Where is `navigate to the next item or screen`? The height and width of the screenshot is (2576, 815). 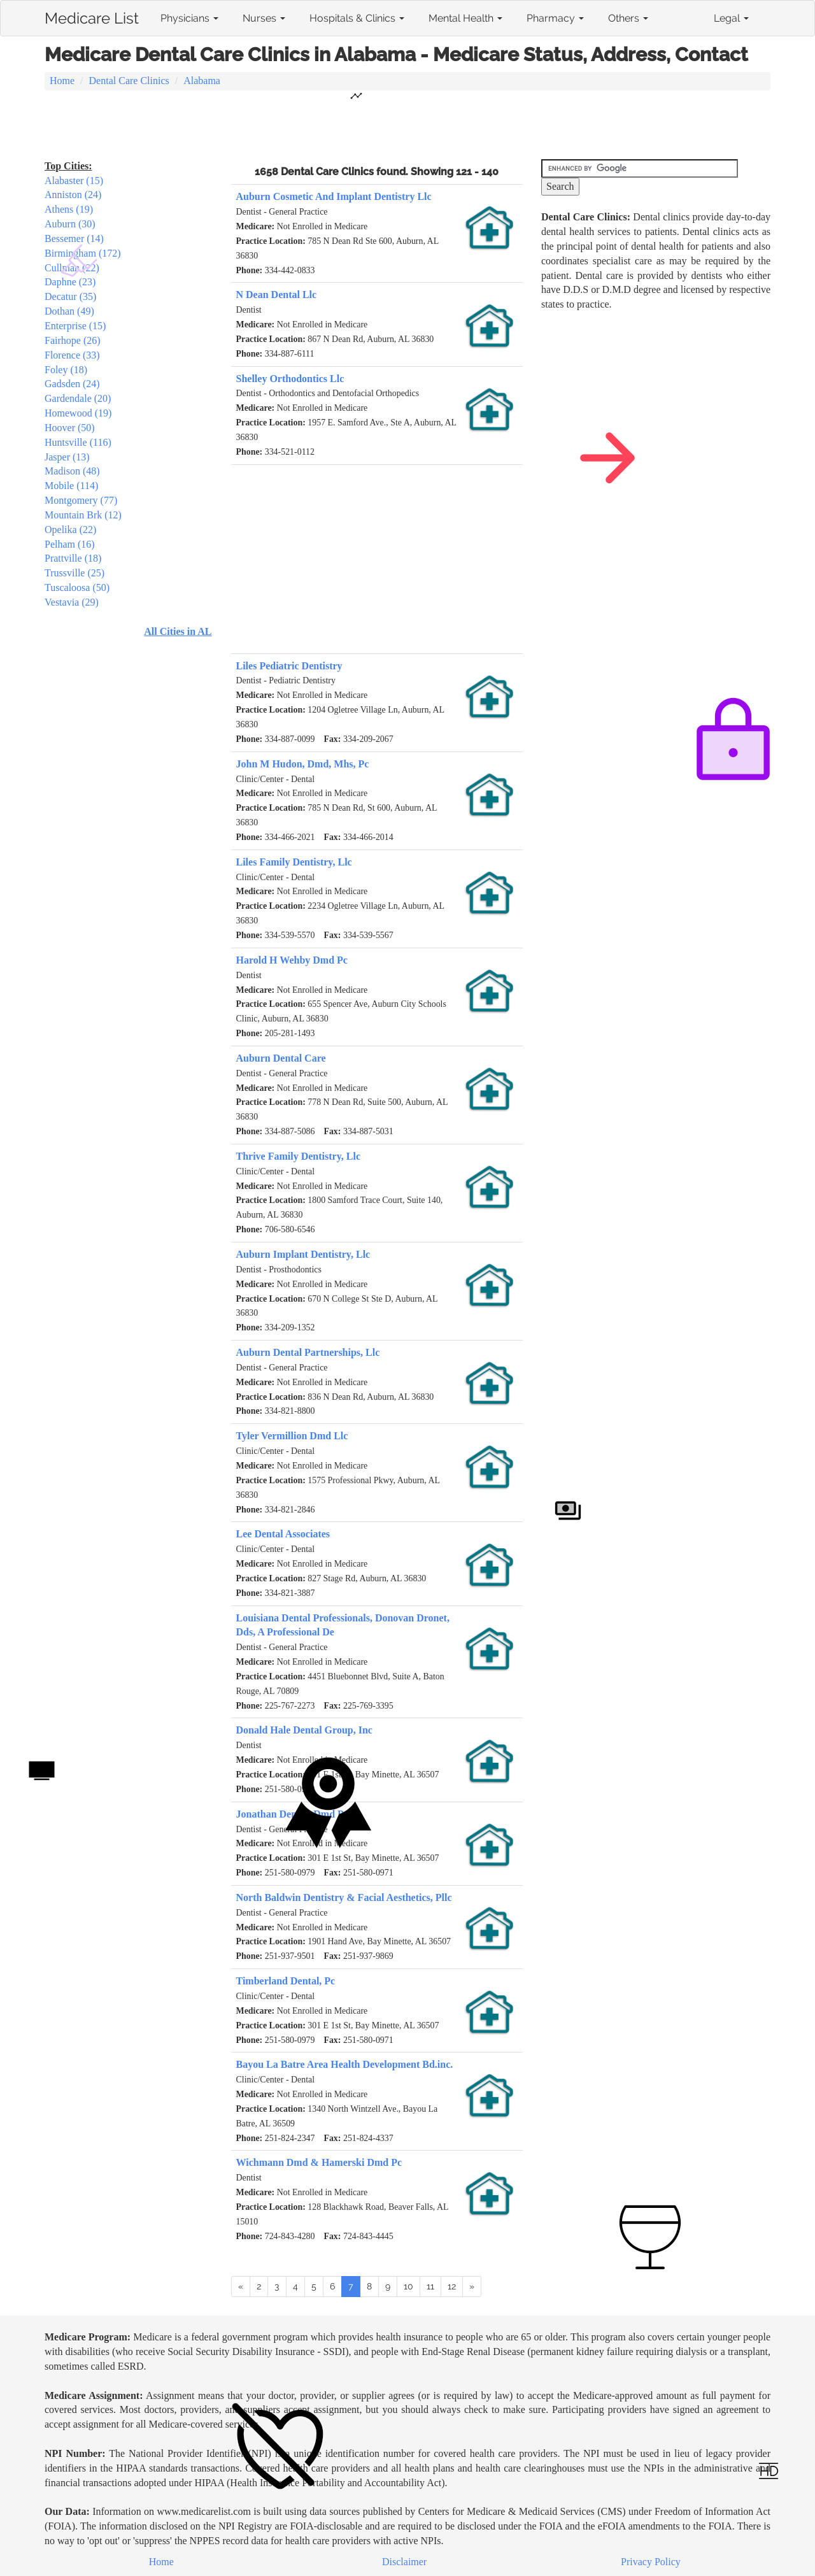 navigate to the next item or screen is located at coordinates (607, 458).